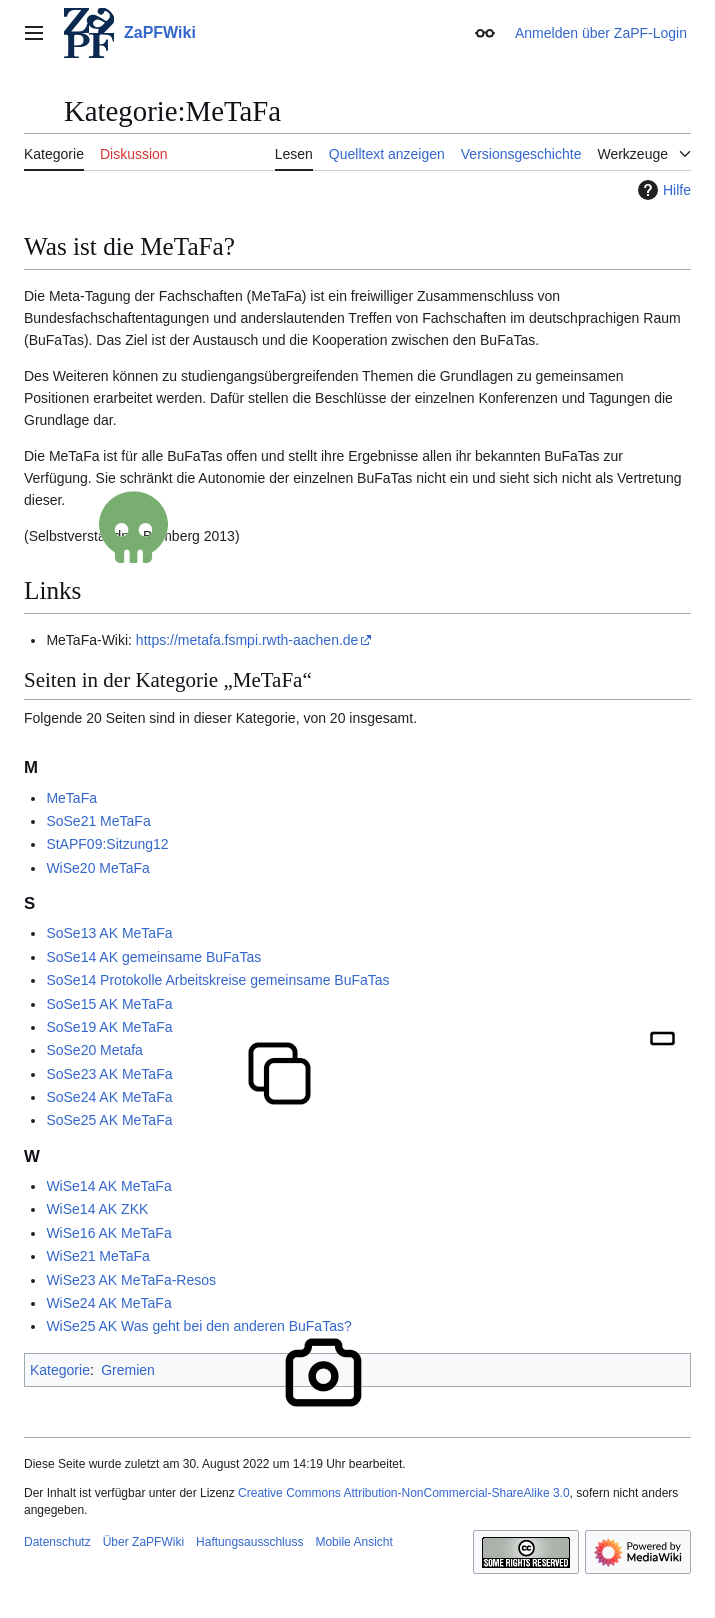 The width and height of the screenshot is (715, 1618). Describe the element at coordinates (323, 1372) in the screenshot. I see `take a photo` at that location.